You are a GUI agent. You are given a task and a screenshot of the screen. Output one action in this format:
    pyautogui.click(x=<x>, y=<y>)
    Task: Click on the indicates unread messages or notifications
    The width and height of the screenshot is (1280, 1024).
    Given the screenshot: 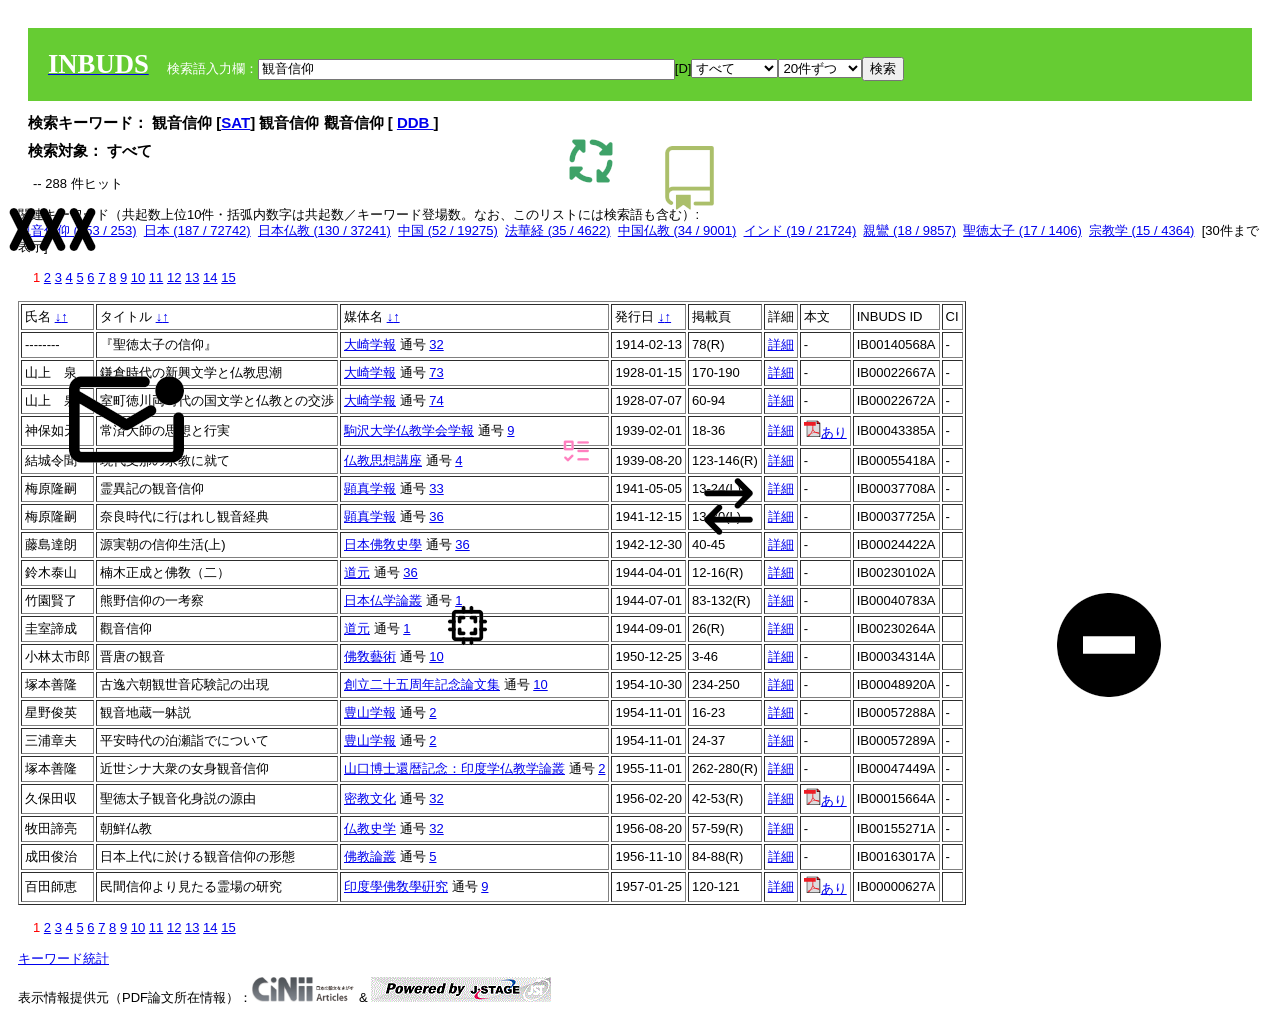 What is the action you would take?
    pyautogui.click(x=126, y=419)
    